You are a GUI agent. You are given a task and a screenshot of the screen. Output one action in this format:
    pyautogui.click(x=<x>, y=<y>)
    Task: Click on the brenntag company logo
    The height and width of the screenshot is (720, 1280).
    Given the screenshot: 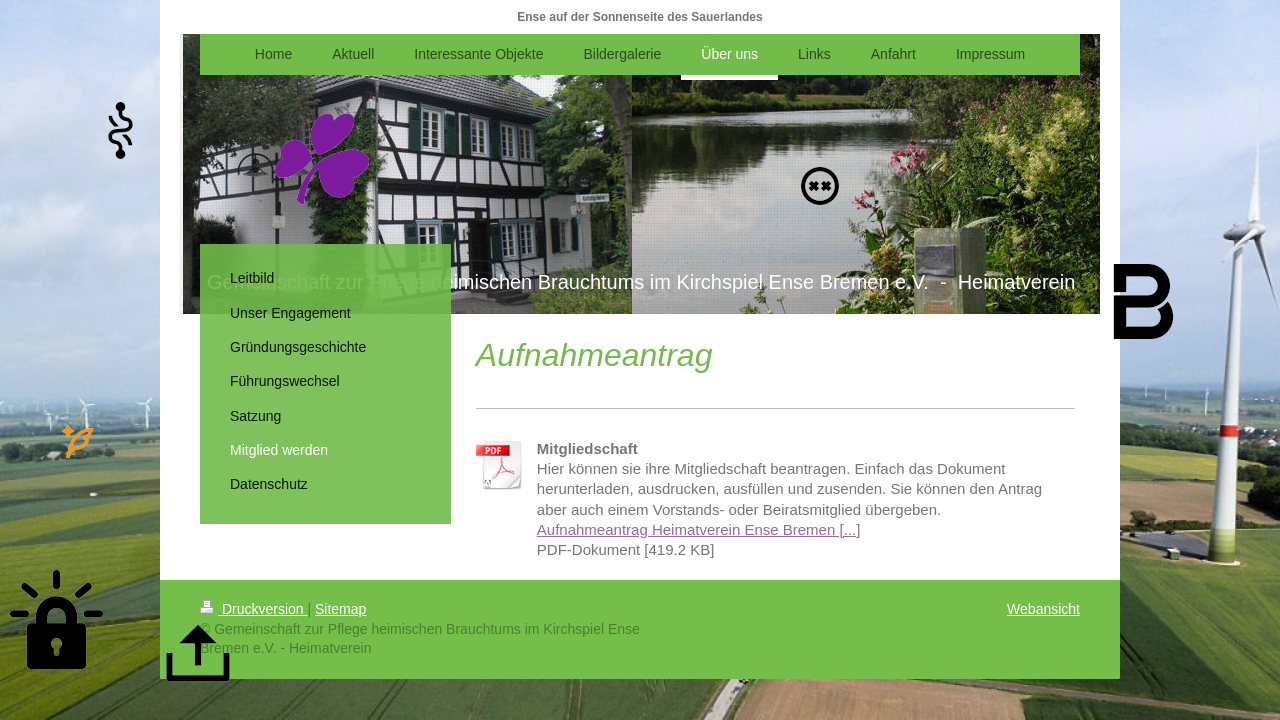 What is the action you would take?
    pyautogui.click(x=1143, y=301)
    